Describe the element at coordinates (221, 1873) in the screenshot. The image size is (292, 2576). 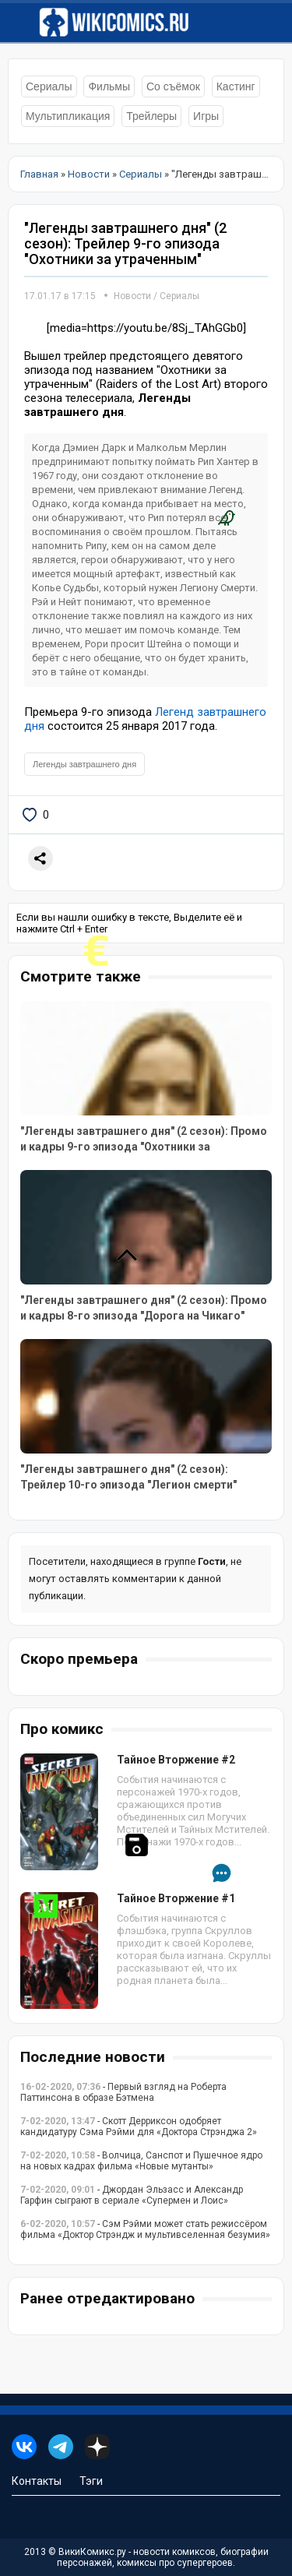
I see `open messaging or chat` at that location.